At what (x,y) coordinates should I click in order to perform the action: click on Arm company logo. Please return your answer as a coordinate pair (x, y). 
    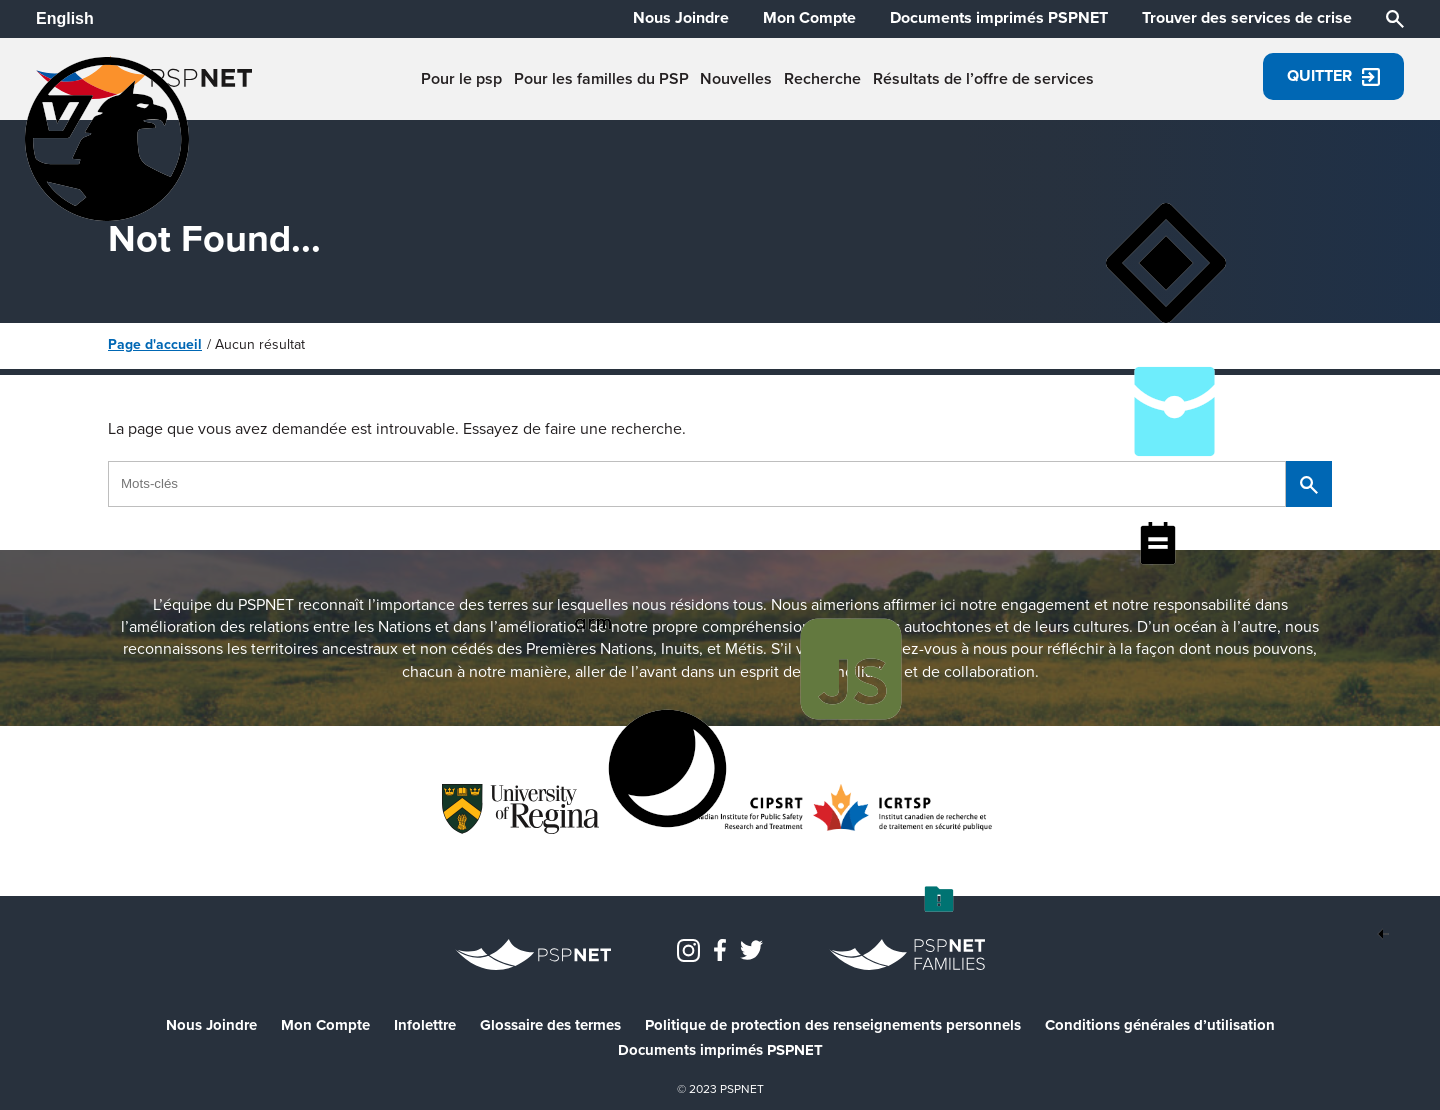
    Looking at the image, I should click on (593, 624).